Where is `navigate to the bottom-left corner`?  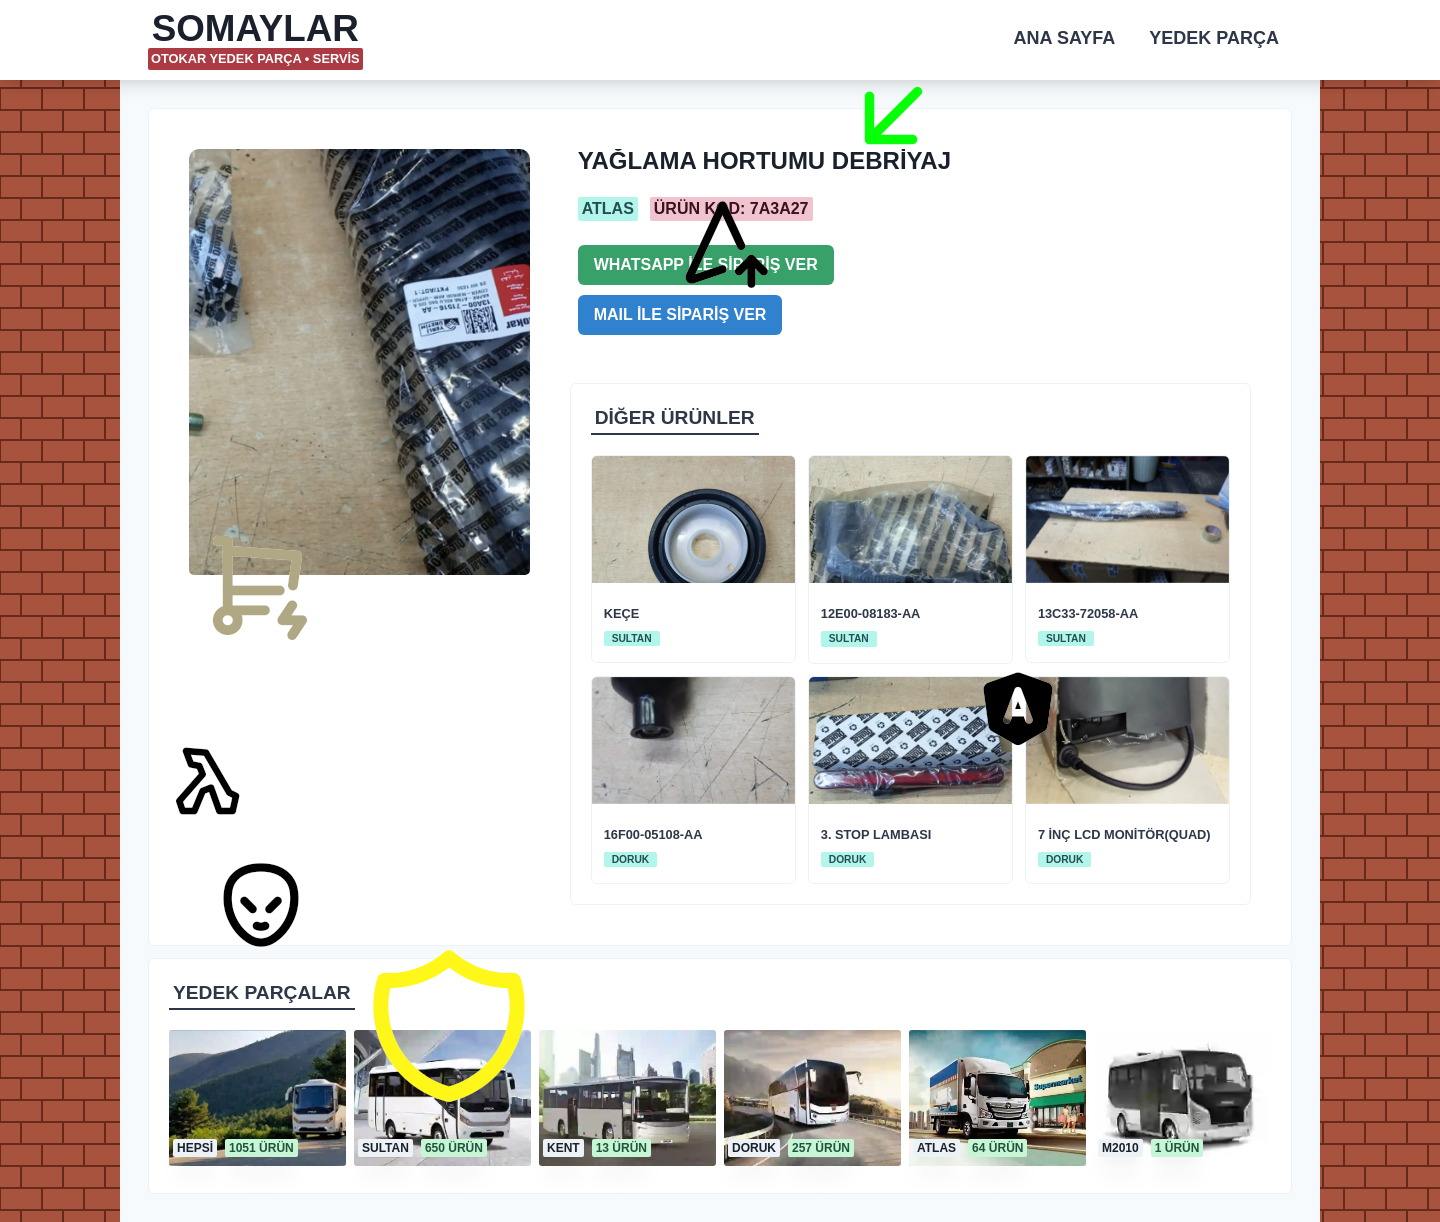
navigate to the bottom-left corner is located at coordinates (893, 115).